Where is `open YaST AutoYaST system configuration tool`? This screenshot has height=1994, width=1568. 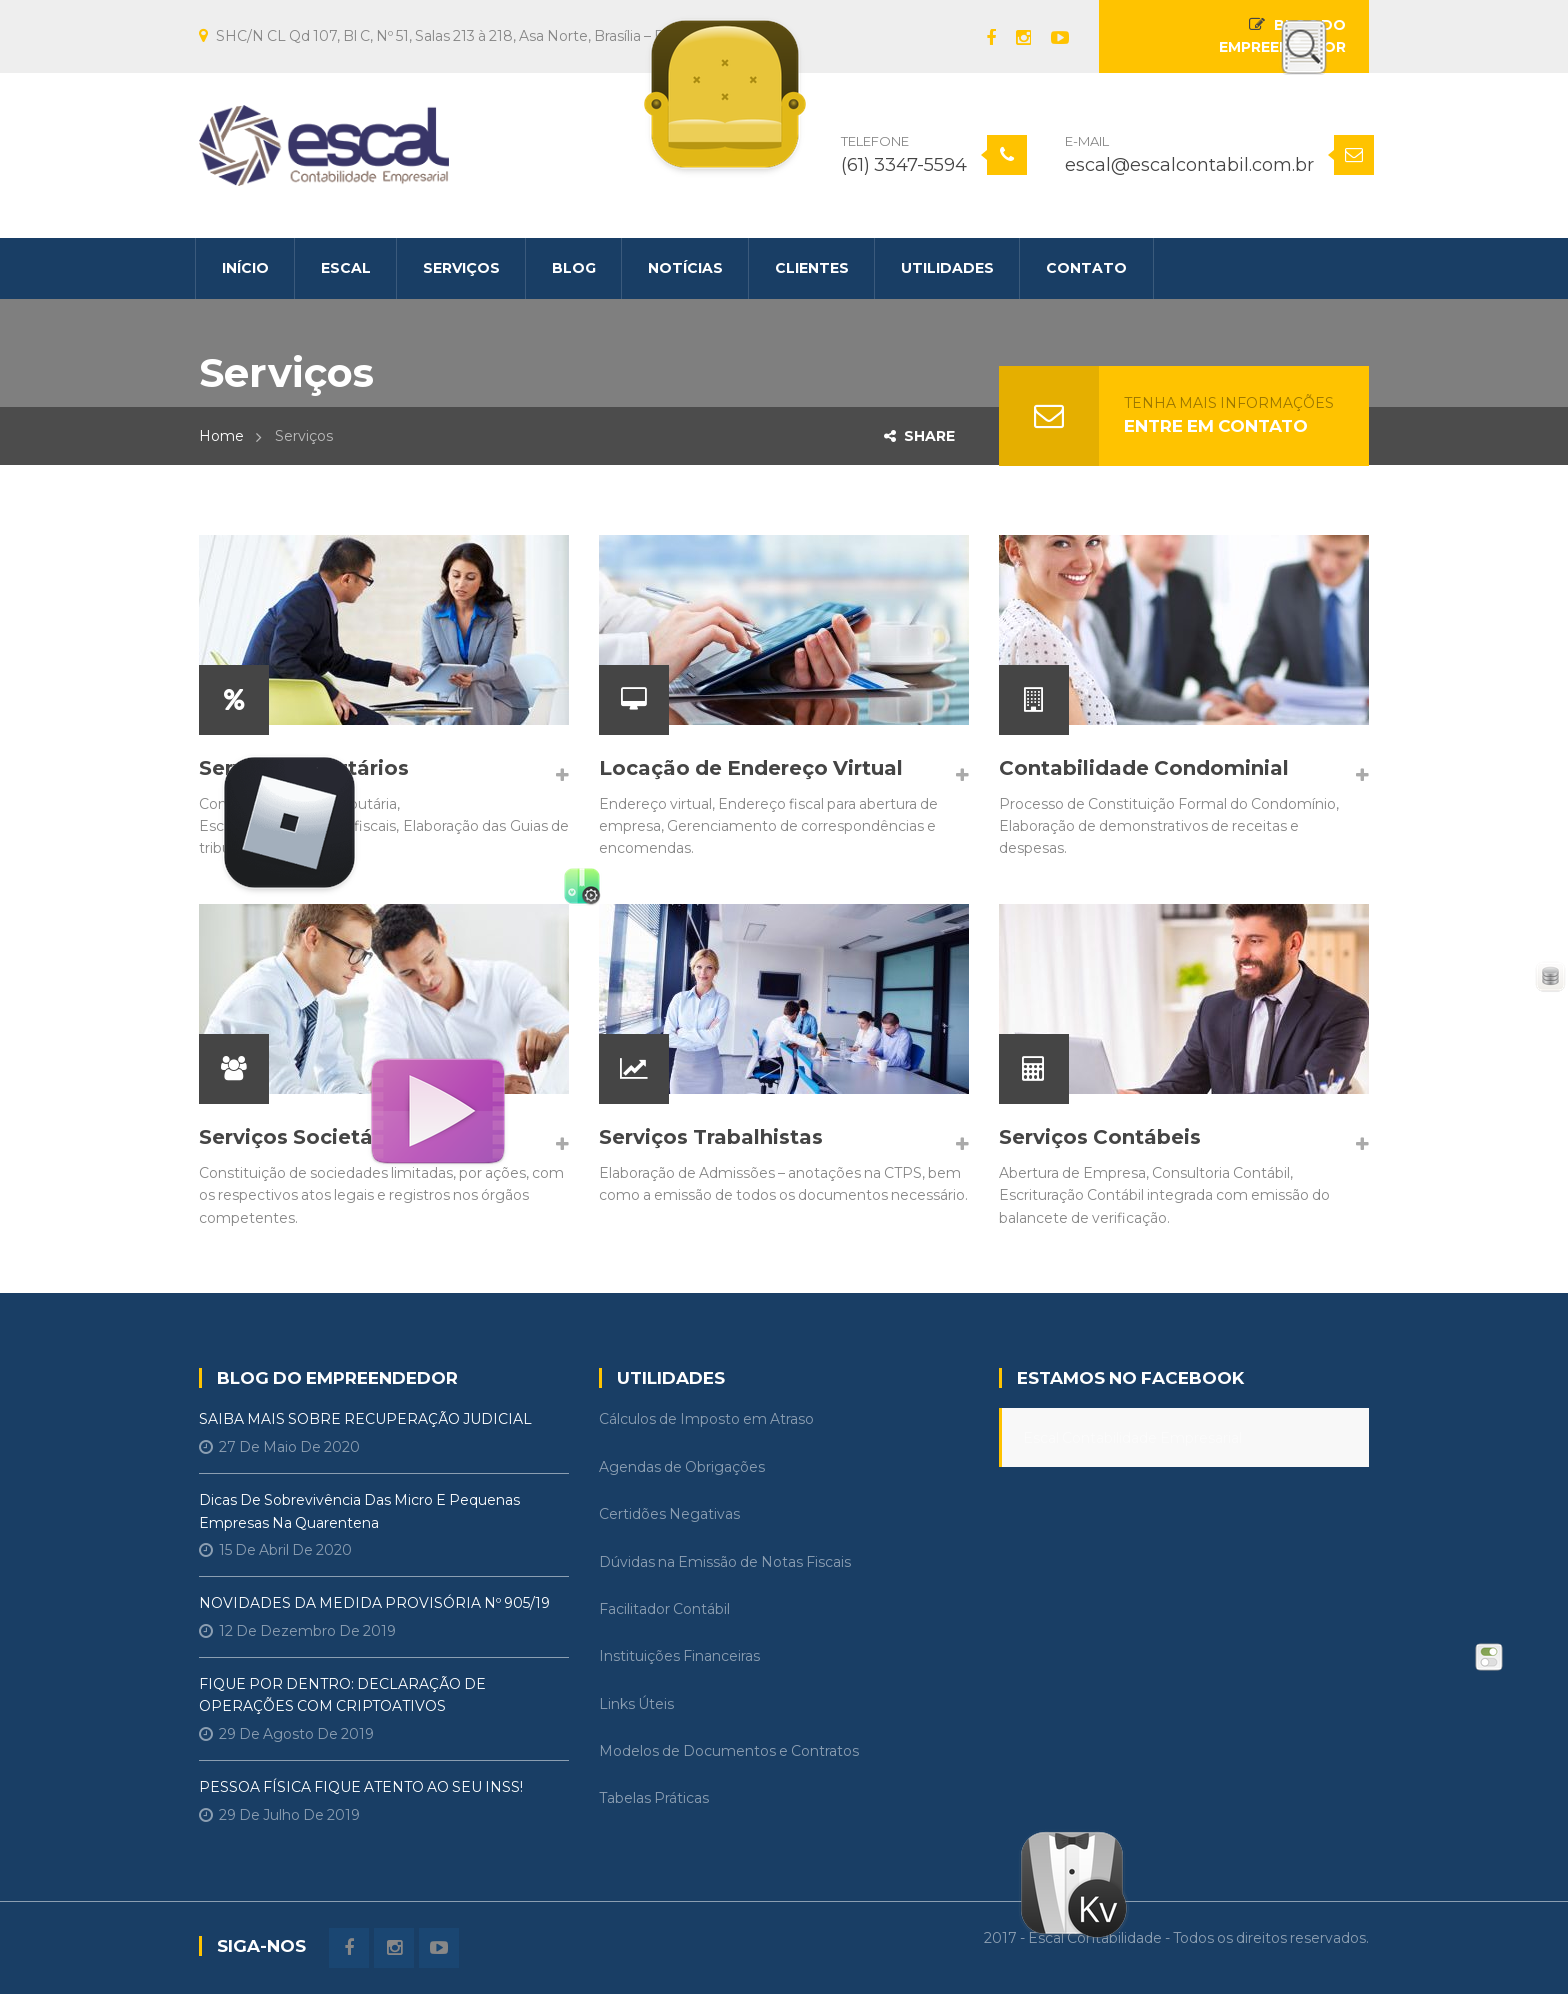 open YaST AutoYaST system configuration tool is located at coordinates (582, 886).